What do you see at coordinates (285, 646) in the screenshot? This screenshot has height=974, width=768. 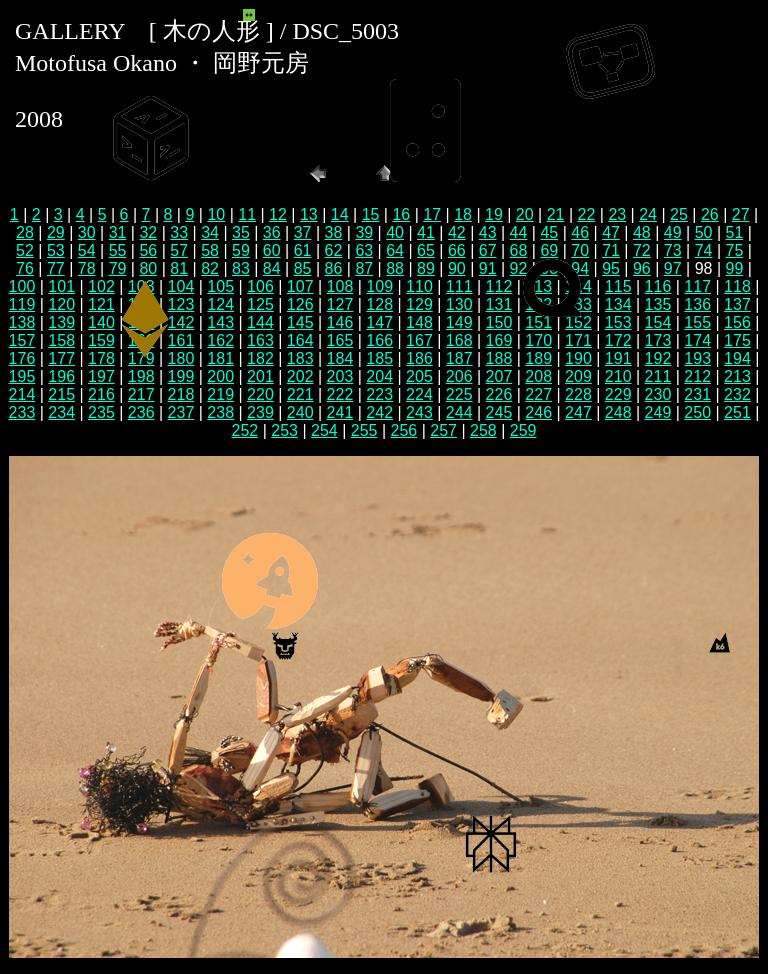 I see `turso database service logo` at bounding box center [285, 646].